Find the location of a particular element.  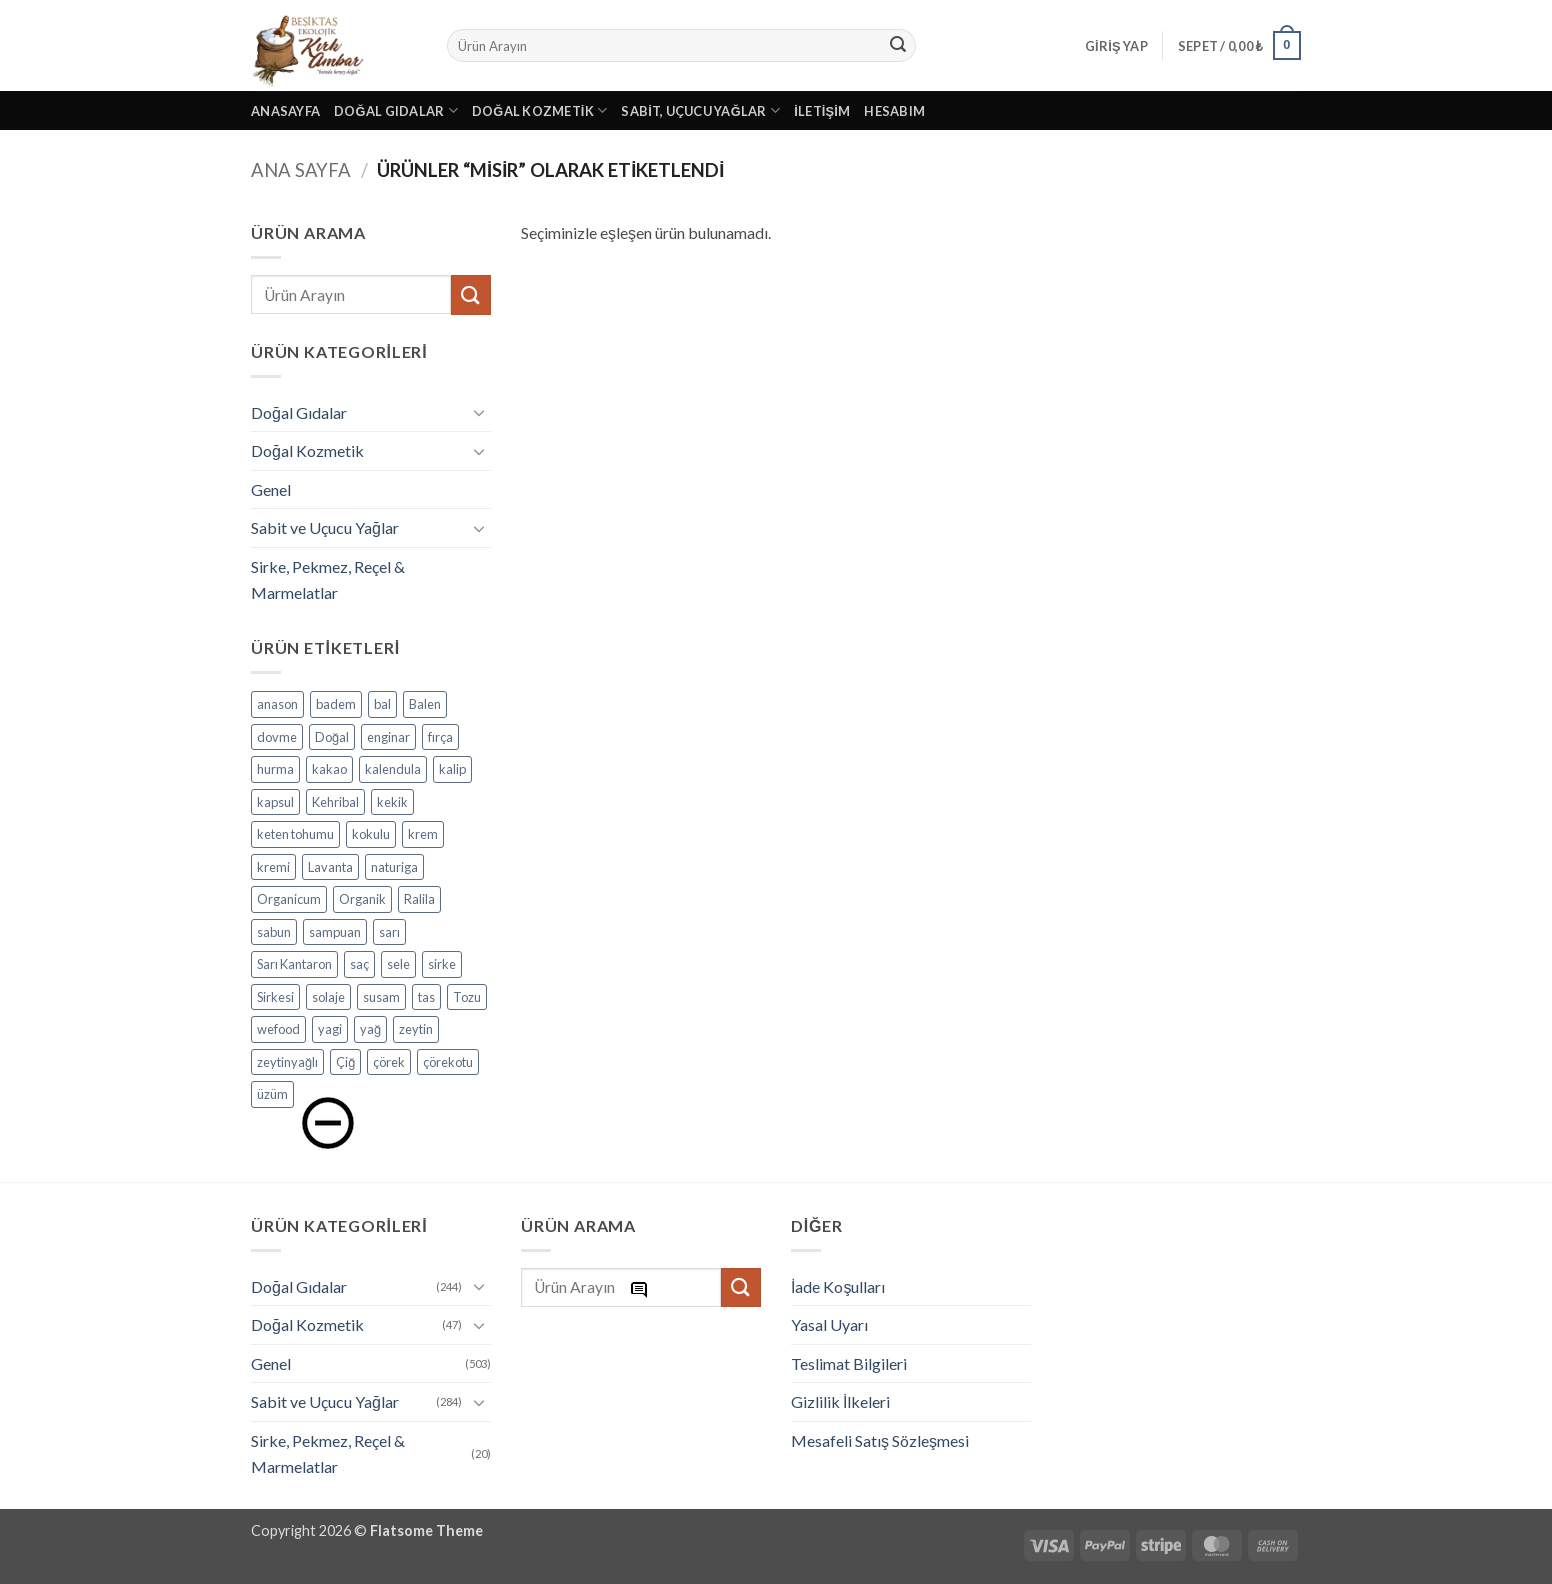

remove an item from a list is located at coordinates (328, 1123).